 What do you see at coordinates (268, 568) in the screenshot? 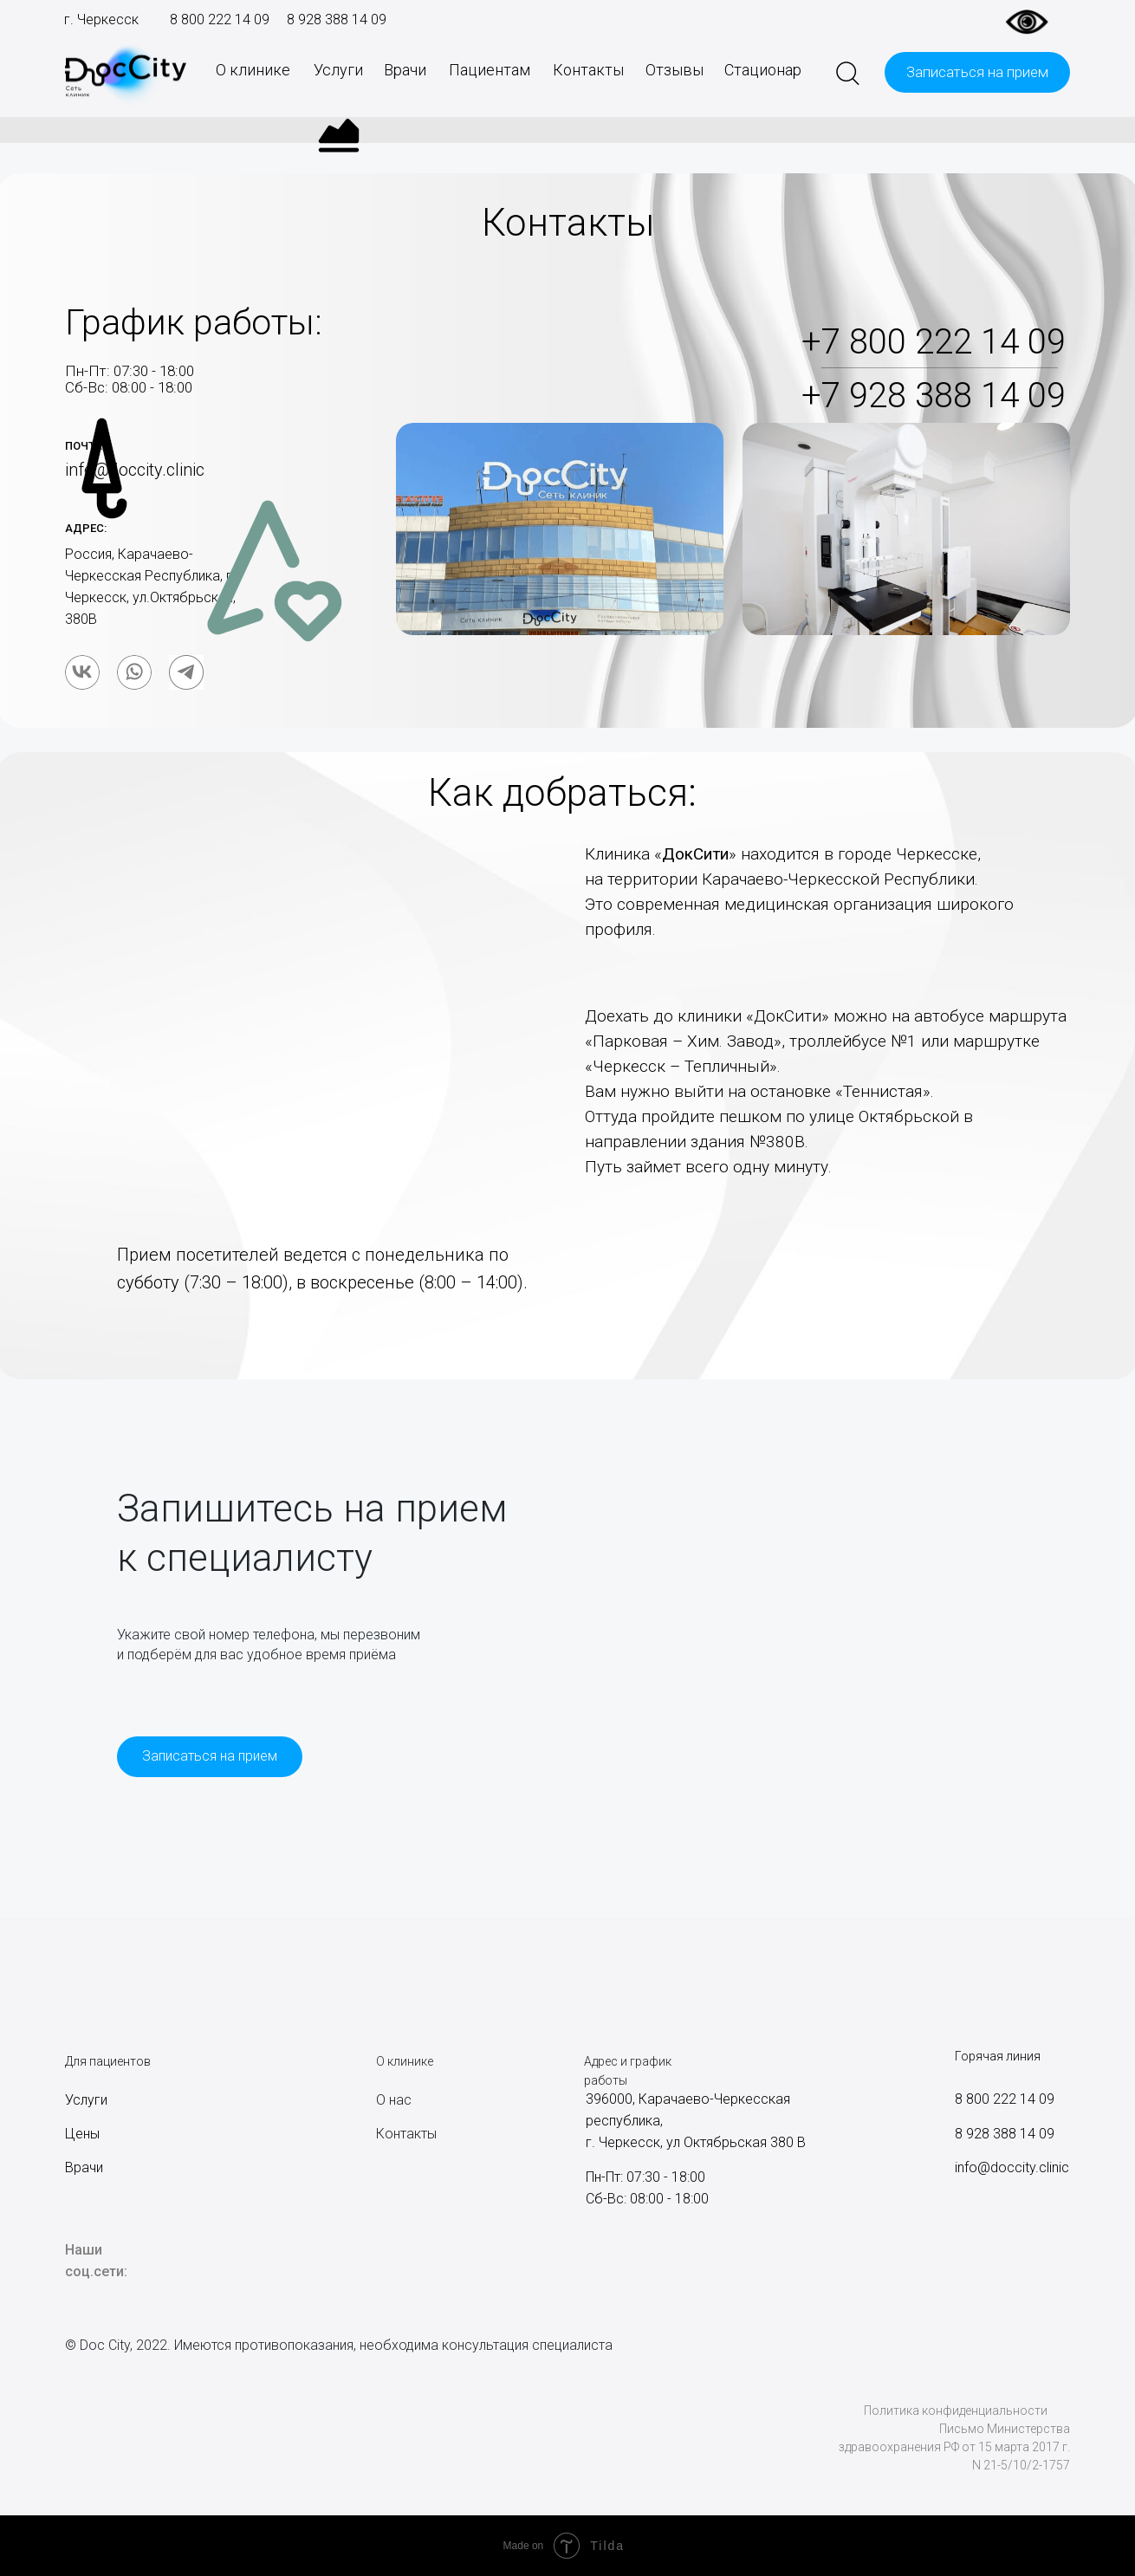
I see `navigate to a favorite or saved location` at bounding box center [268, 568].